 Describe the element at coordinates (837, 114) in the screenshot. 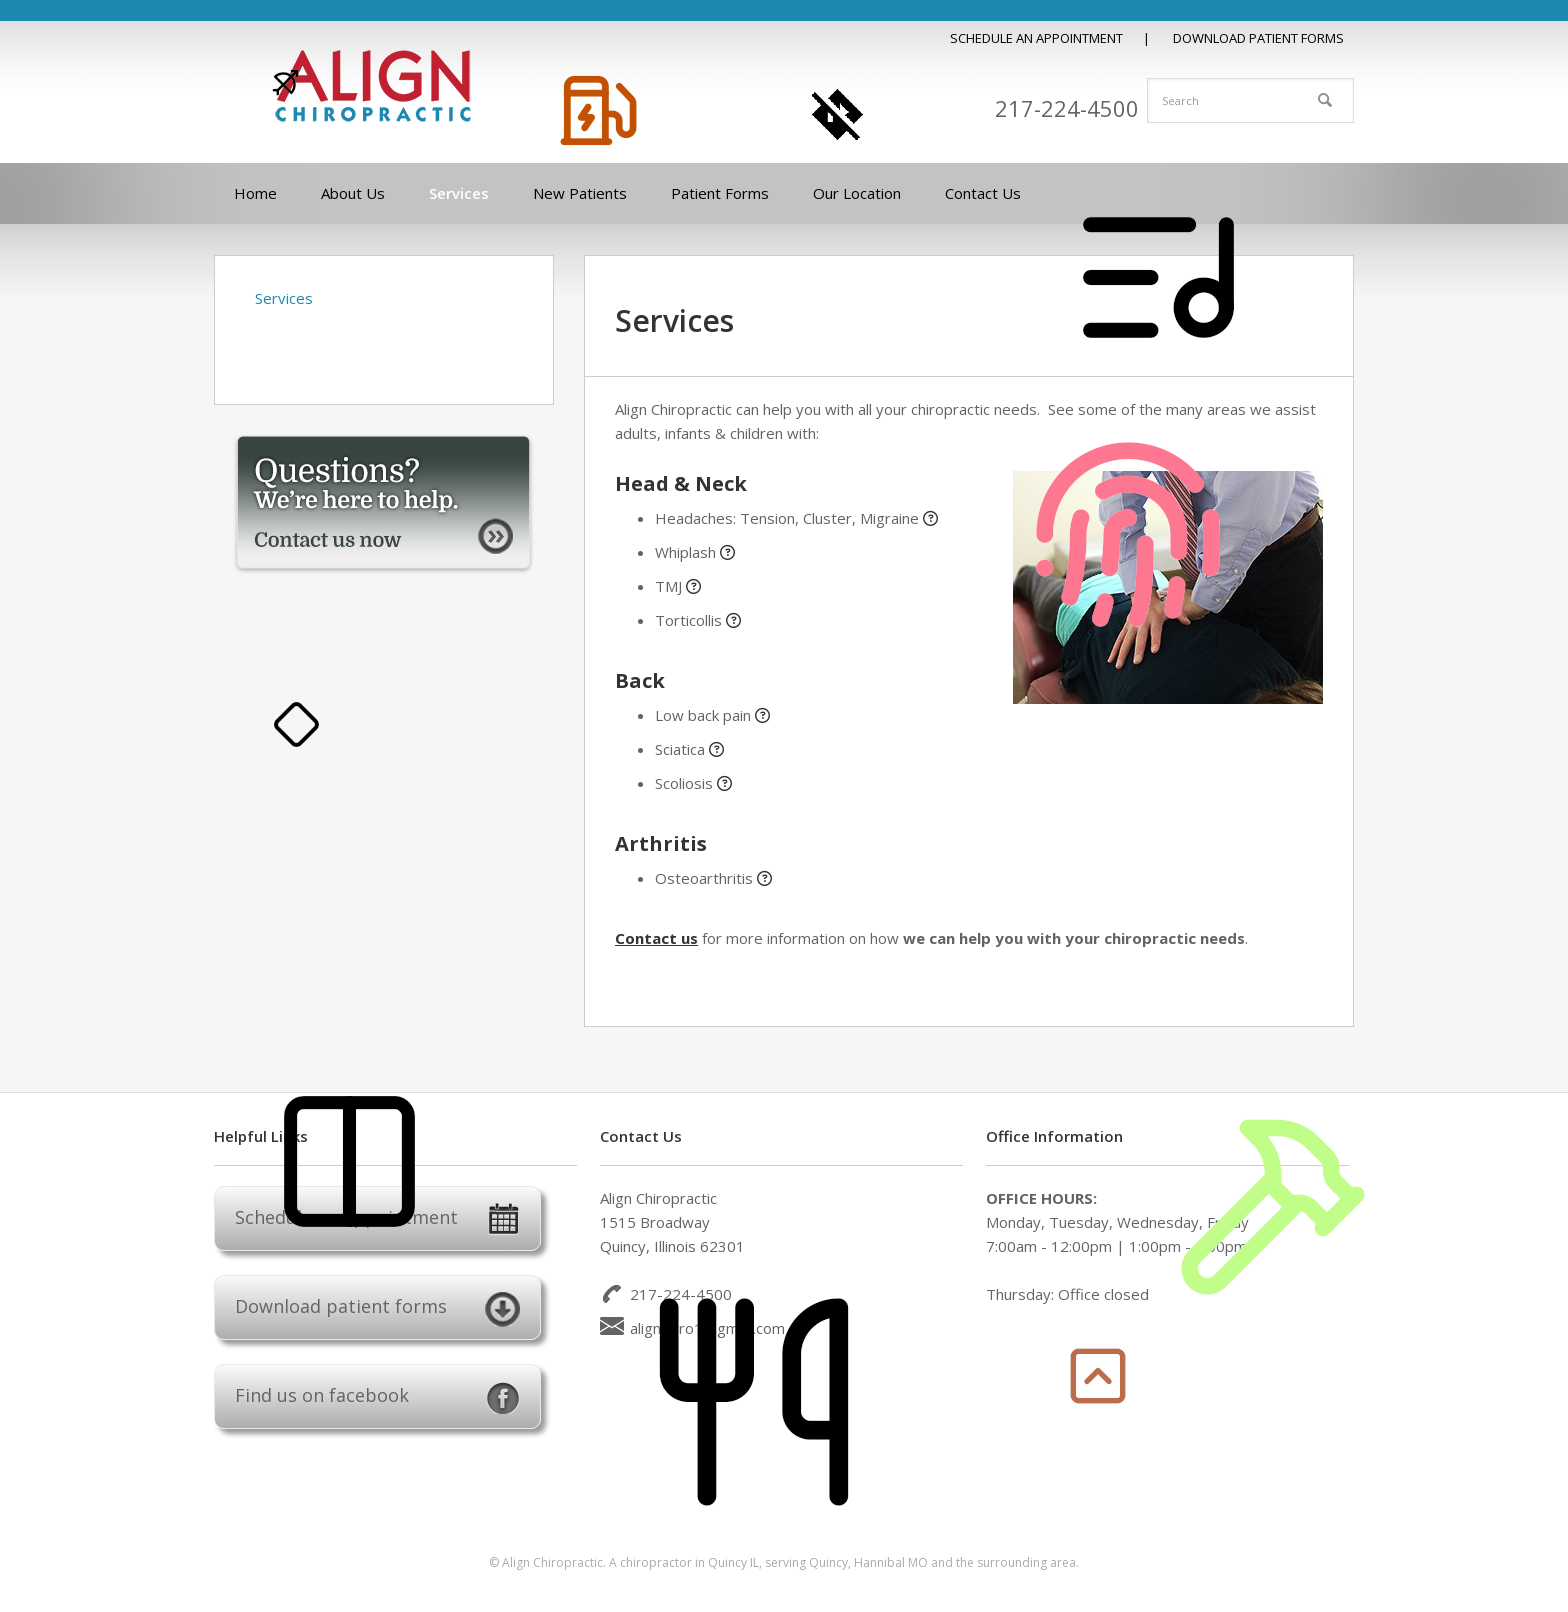

I see `directions are unavailable or disabled` at that location.